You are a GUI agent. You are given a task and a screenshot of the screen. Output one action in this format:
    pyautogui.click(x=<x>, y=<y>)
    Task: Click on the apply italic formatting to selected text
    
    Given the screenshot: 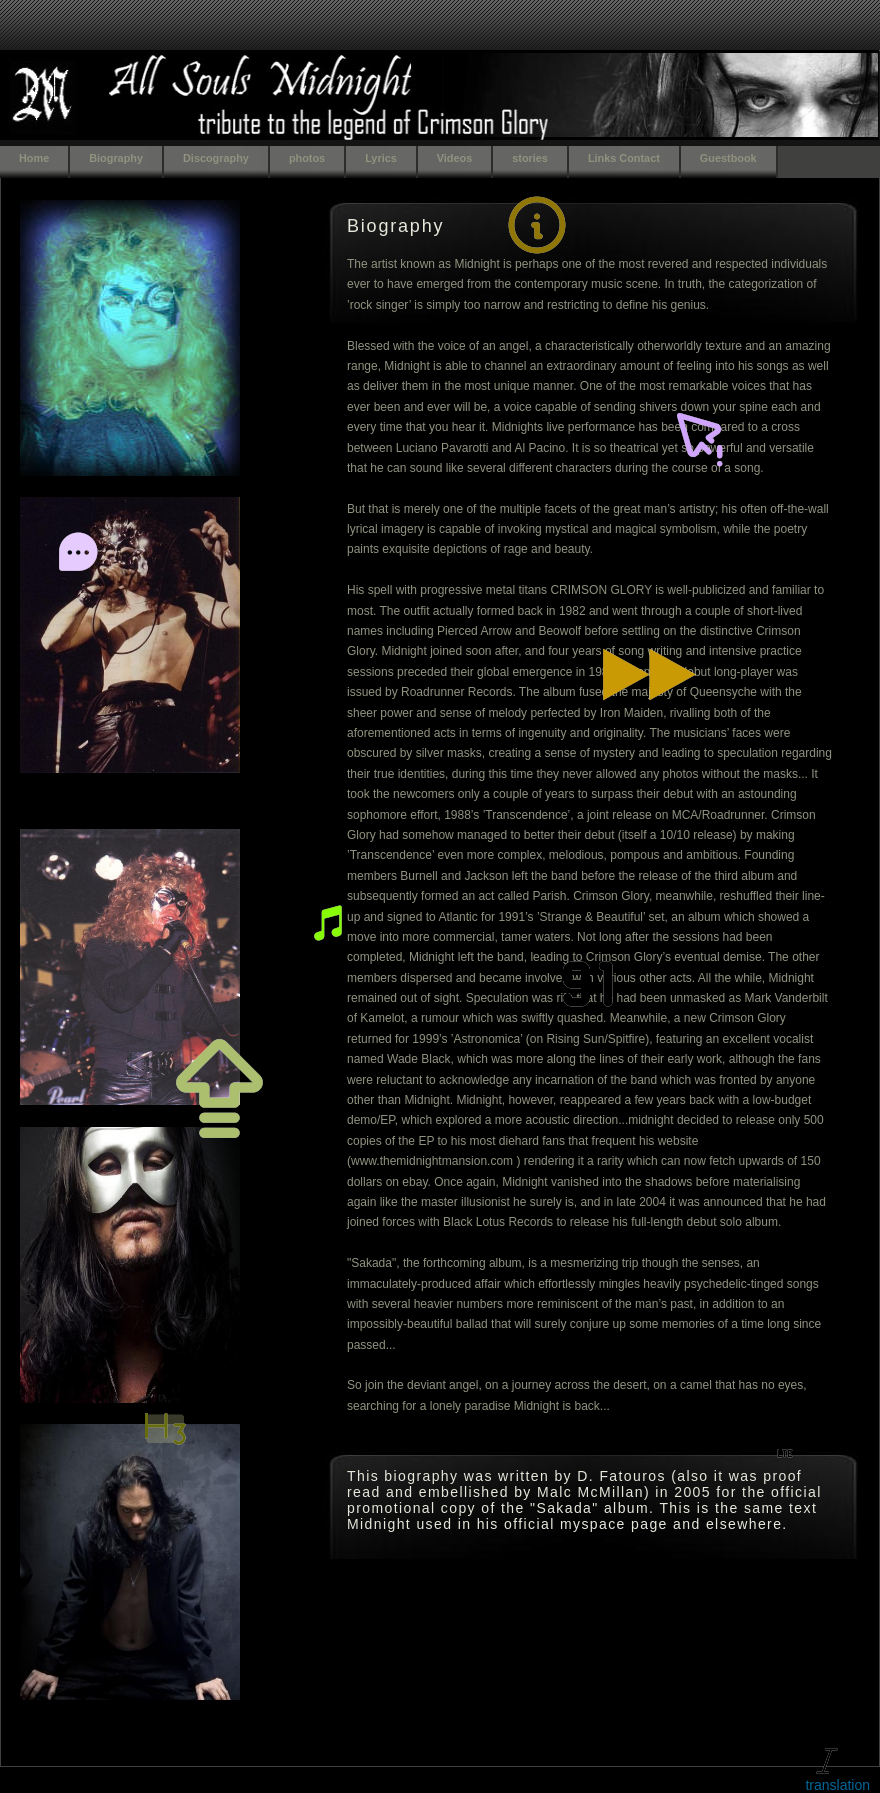 What is the action you would take?
    pyautogui.click(x=827, y=1761)
    